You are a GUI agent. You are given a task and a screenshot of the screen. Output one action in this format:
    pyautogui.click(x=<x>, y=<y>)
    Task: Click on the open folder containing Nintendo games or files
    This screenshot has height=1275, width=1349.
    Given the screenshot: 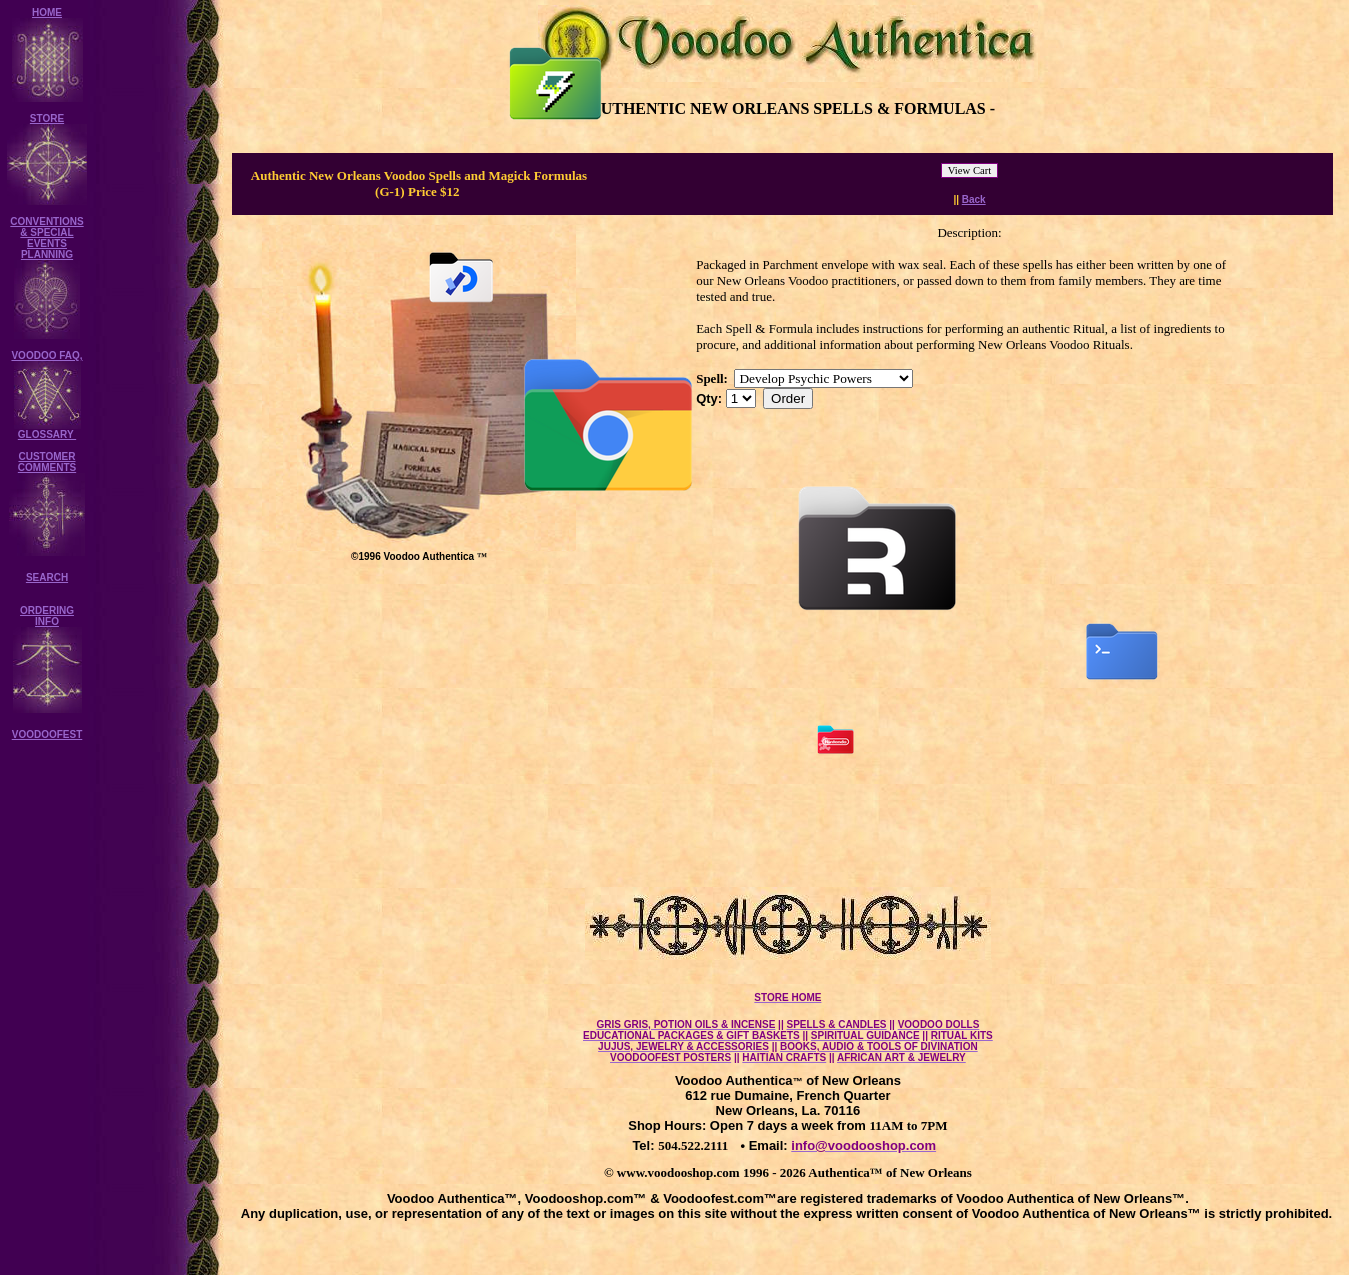 What is the action you would take?
    pyautogui.click(x=835, y=740)
    